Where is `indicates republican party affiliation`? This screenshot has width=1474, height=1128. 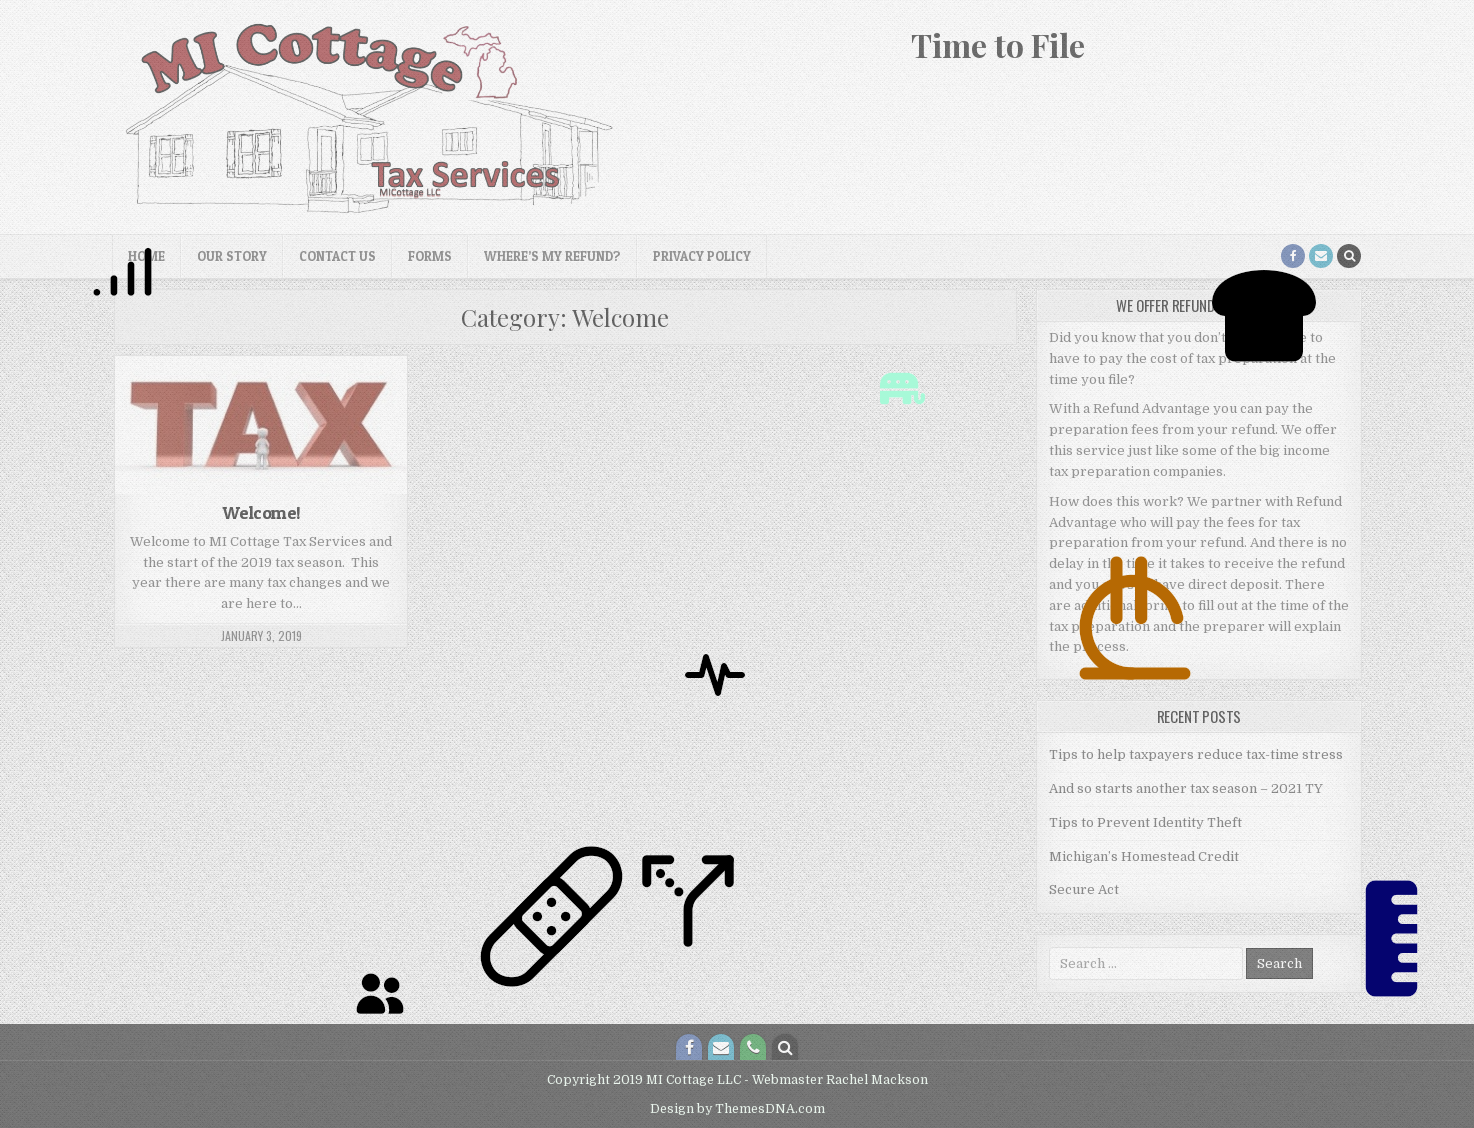 indicates republican party affiliation is located at coordinates (902, 388).